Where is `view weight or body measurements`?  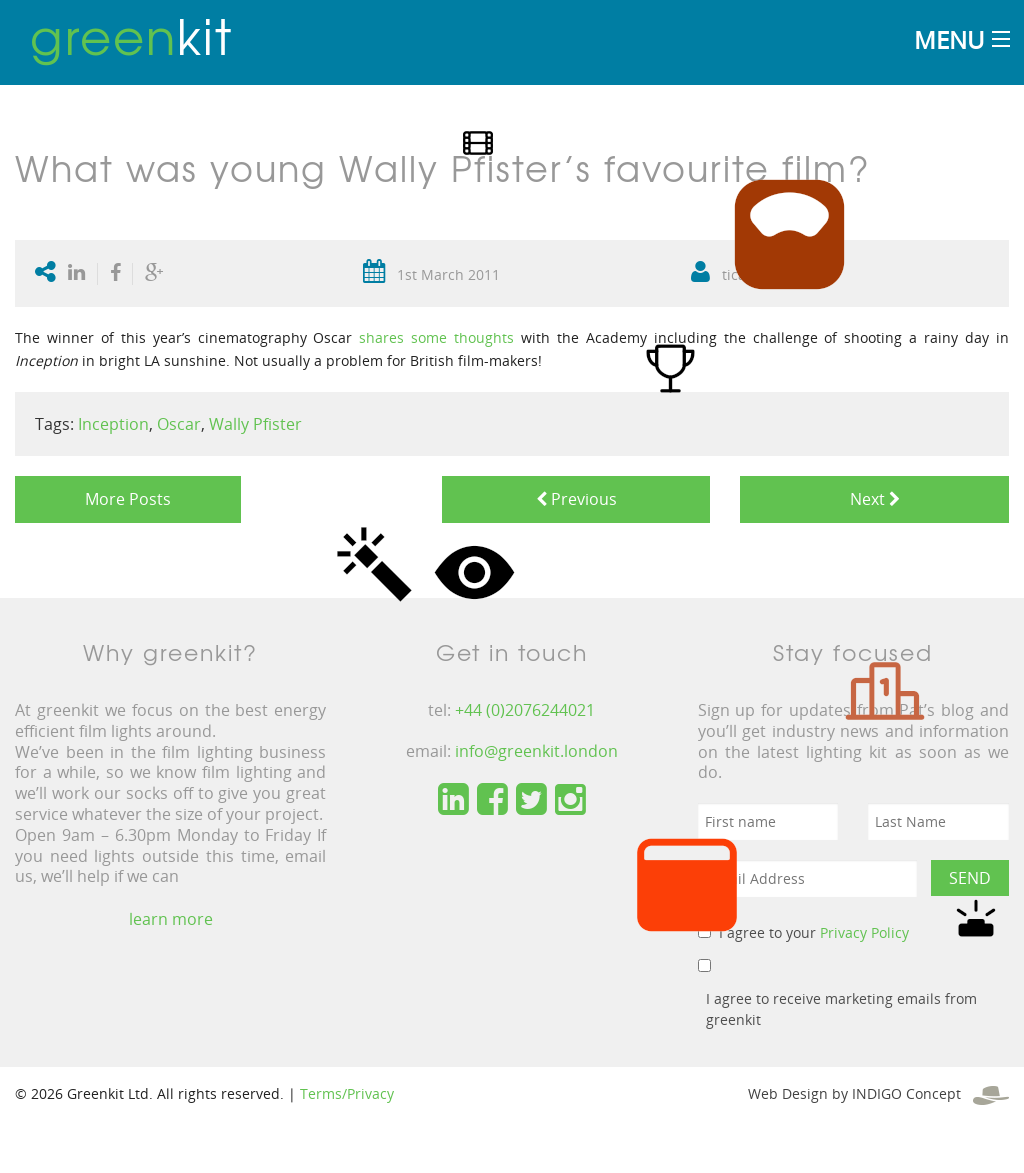 view weight or body measurements is located at coordinates (789, 234).